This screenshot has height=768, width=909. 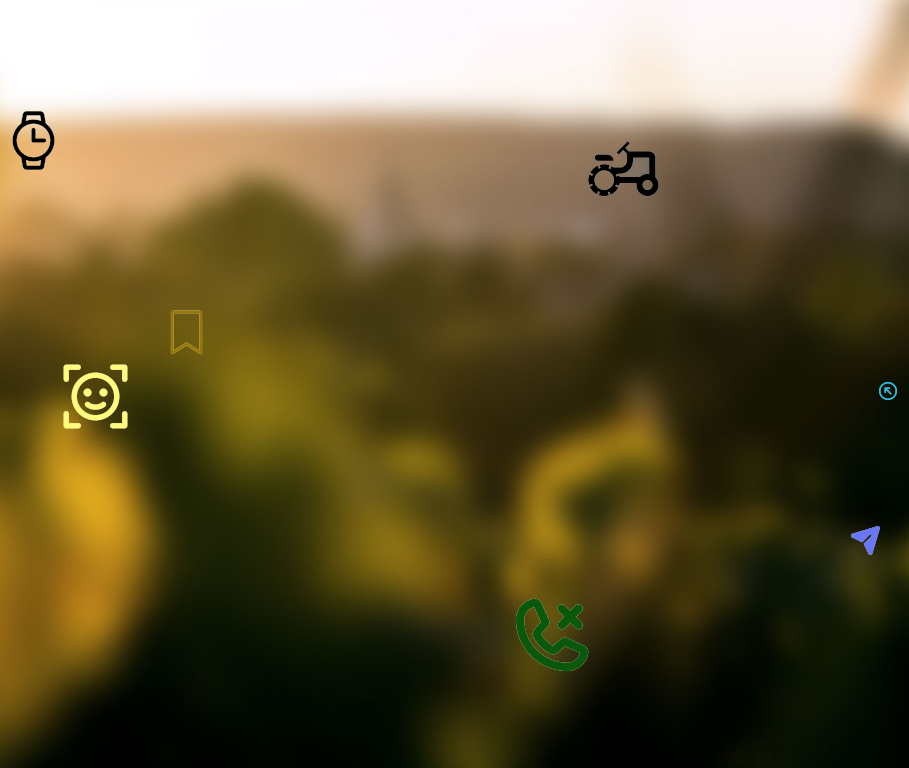 What do you see at coordinates (33, 140) in the screenshot?
I see `view time or clock settings` at bounding box center [33, 140].